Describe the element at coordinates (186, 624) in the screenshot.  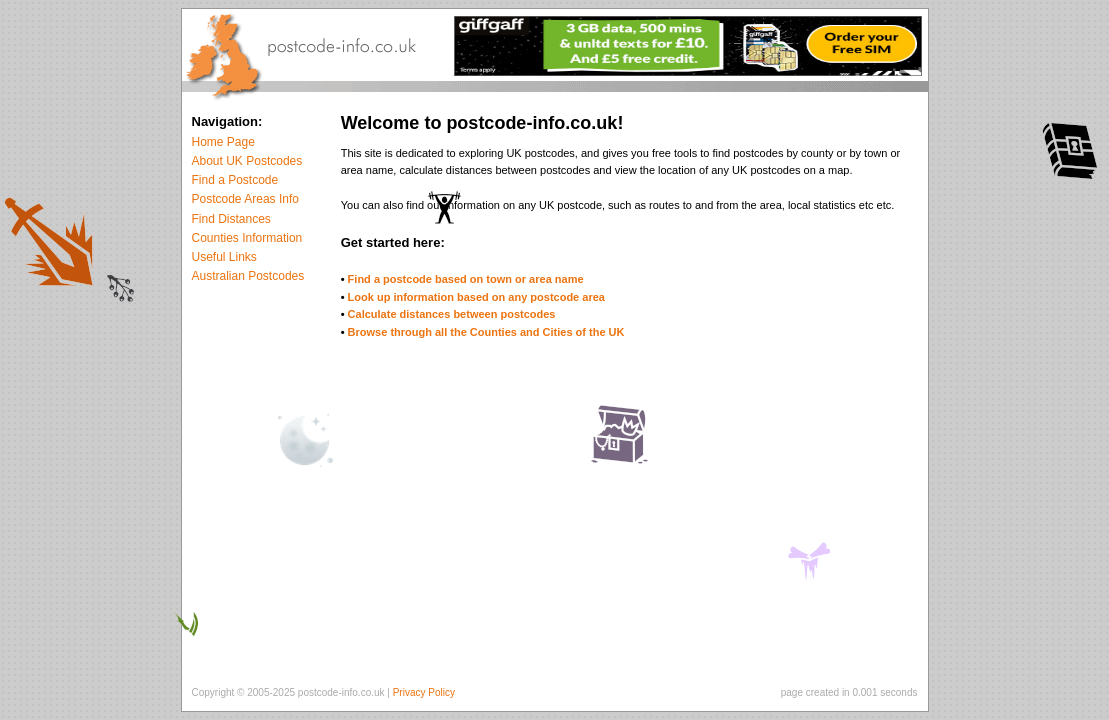
I see `indicates a tearing or ripping action in gameplay` at that location.